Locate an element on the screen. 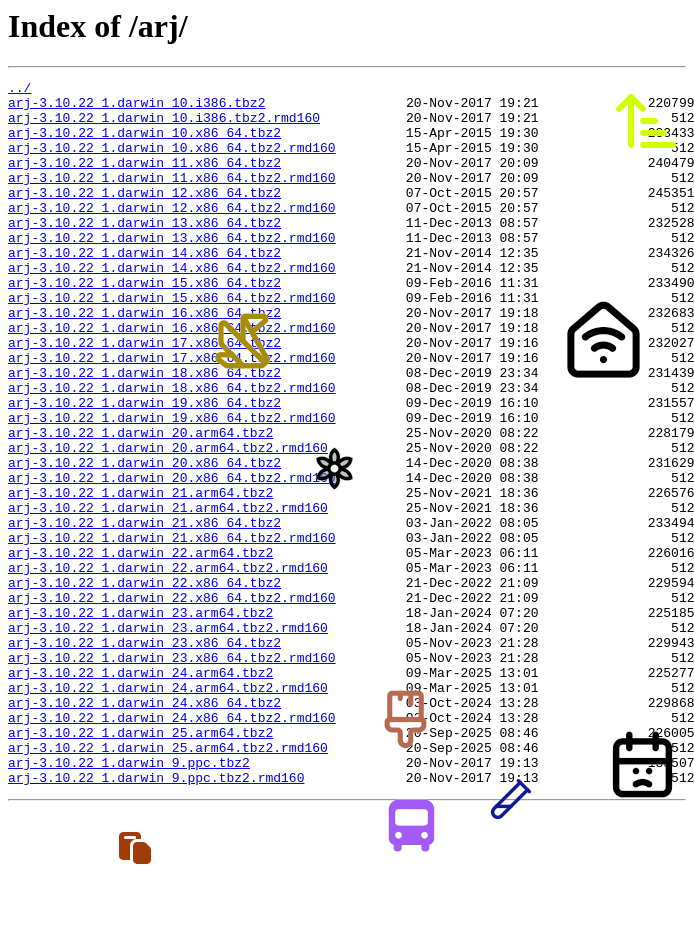  view bus routes or schedules is located at coordinates (411, 825).